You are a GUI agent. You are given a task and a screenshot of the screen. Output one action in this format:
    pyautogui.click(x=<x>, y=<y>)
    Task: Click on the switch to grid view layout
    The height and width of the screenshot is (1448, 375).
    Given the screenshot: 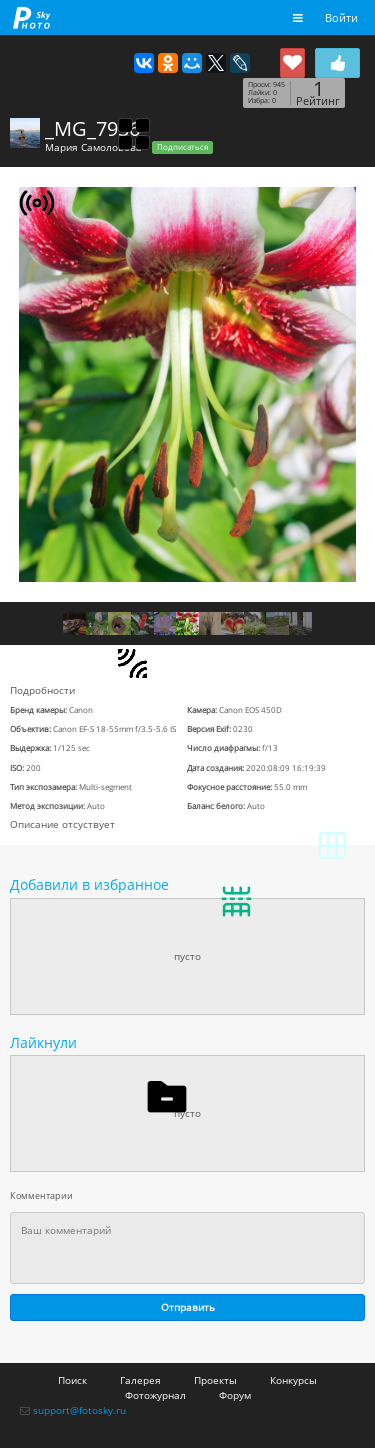 What is the action you would take?
    pyautogui.click(x=332, y=845)
    